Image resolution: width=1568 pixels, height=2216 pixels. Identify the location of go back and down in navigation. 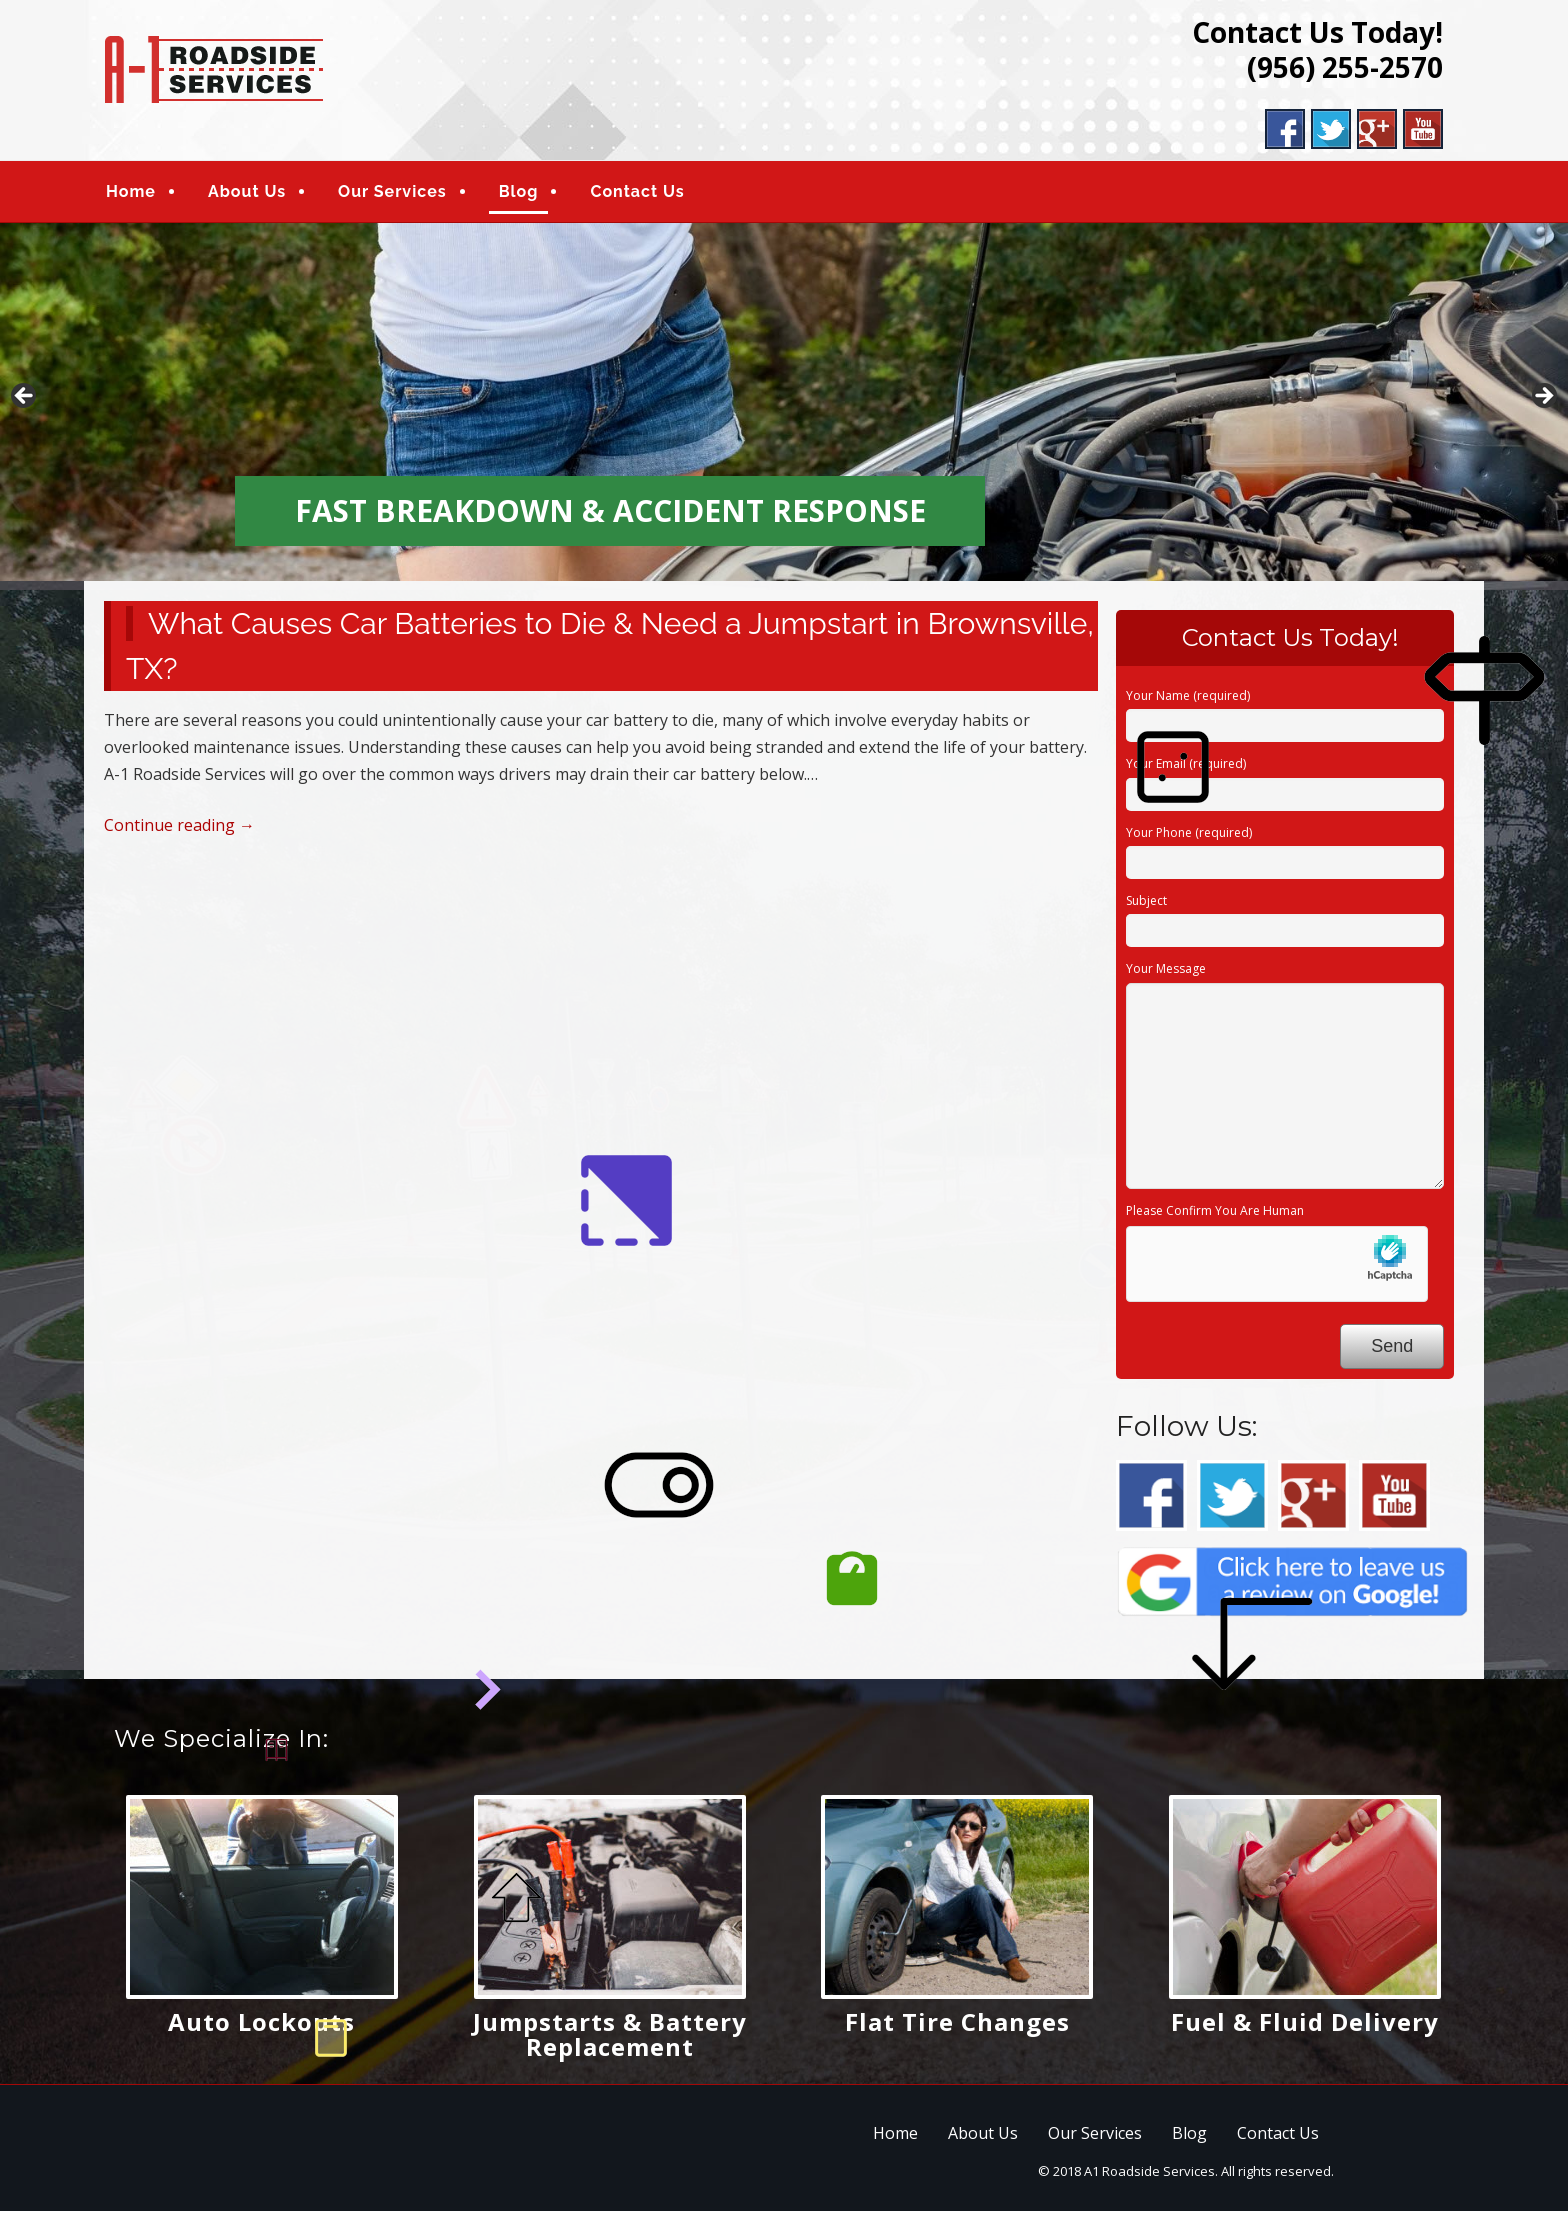
(1247, 1634).